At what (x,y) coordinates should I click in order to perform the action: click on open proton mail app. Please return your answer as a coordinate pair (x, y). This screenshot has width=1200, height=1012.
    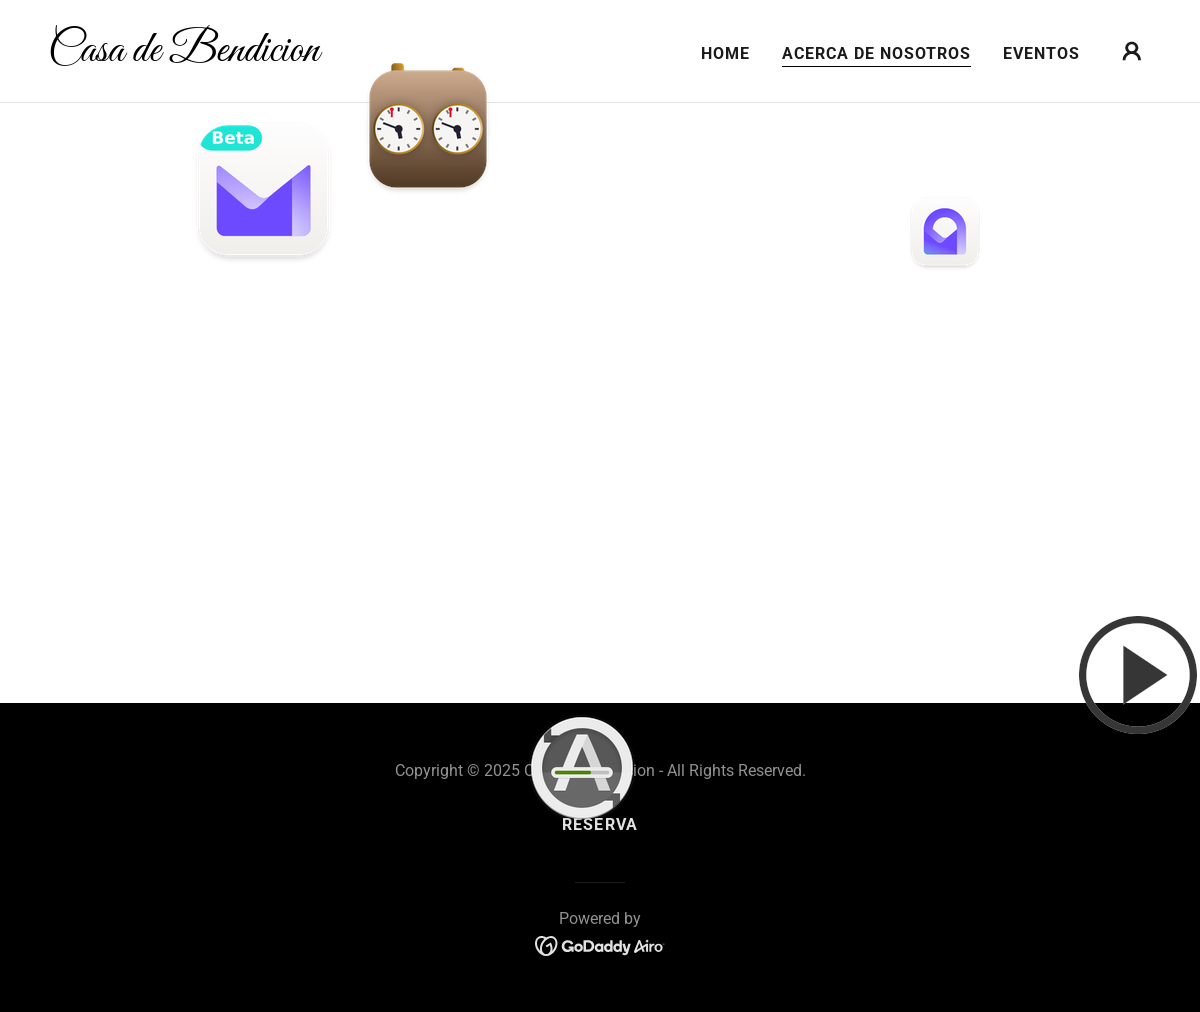
    Looking at the image, I should click on (263, 190).